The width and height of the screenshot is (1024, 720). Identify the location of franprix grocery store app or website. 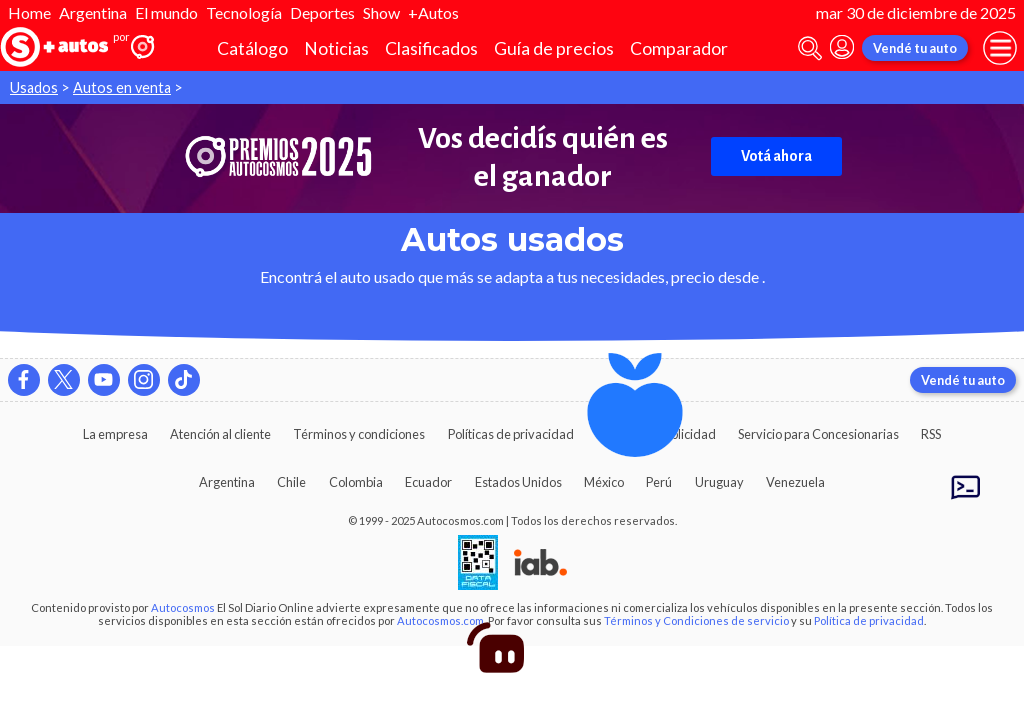
(635, 405).